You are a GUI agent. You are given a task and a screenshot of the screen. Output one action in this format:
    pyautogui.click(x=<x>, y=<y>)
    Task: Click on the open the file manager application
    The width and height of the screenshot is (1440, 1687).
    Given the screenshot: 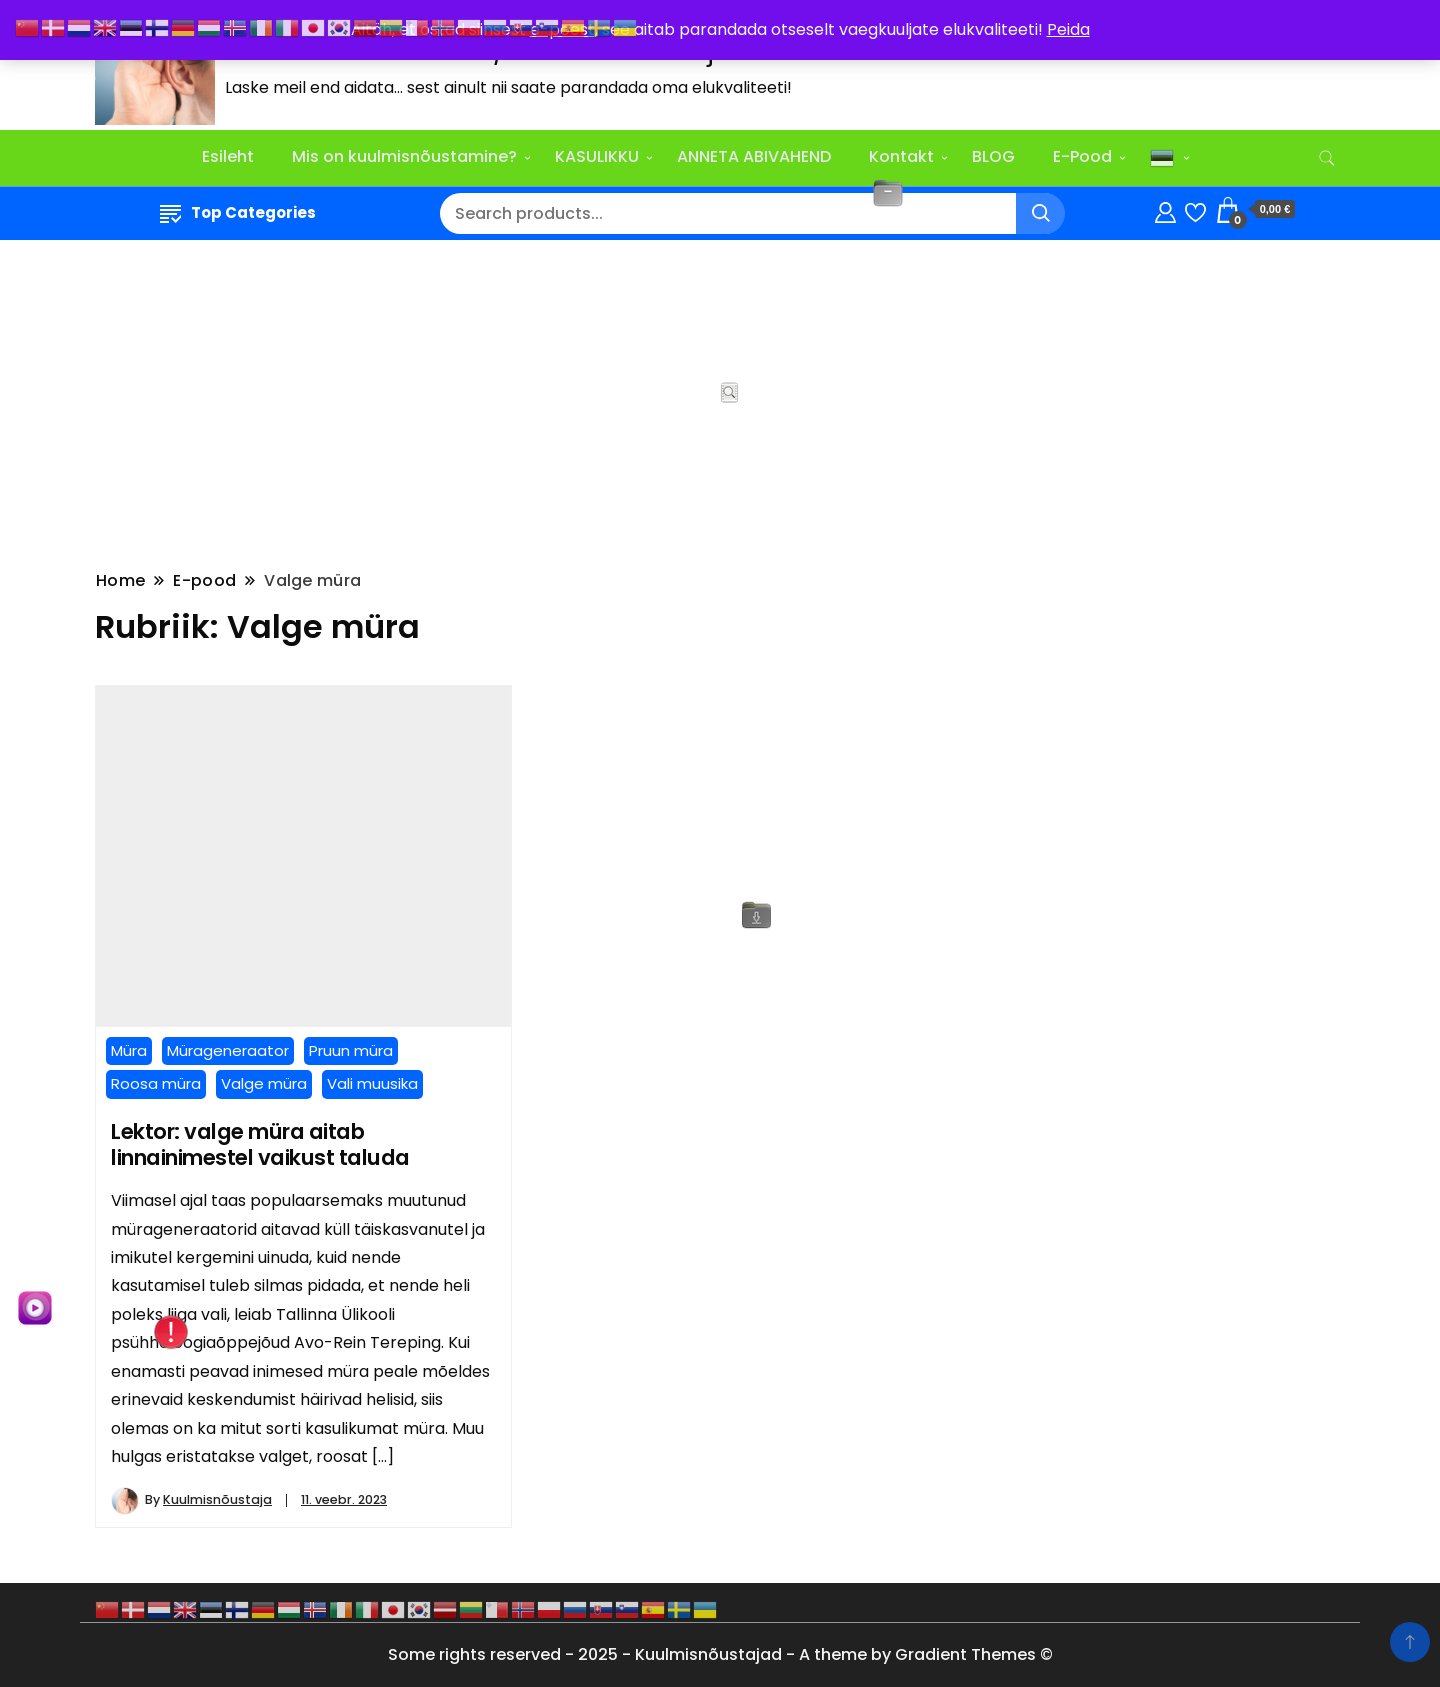 What is the action you would take?
    pyautogui.click(x=888, y=193)
    